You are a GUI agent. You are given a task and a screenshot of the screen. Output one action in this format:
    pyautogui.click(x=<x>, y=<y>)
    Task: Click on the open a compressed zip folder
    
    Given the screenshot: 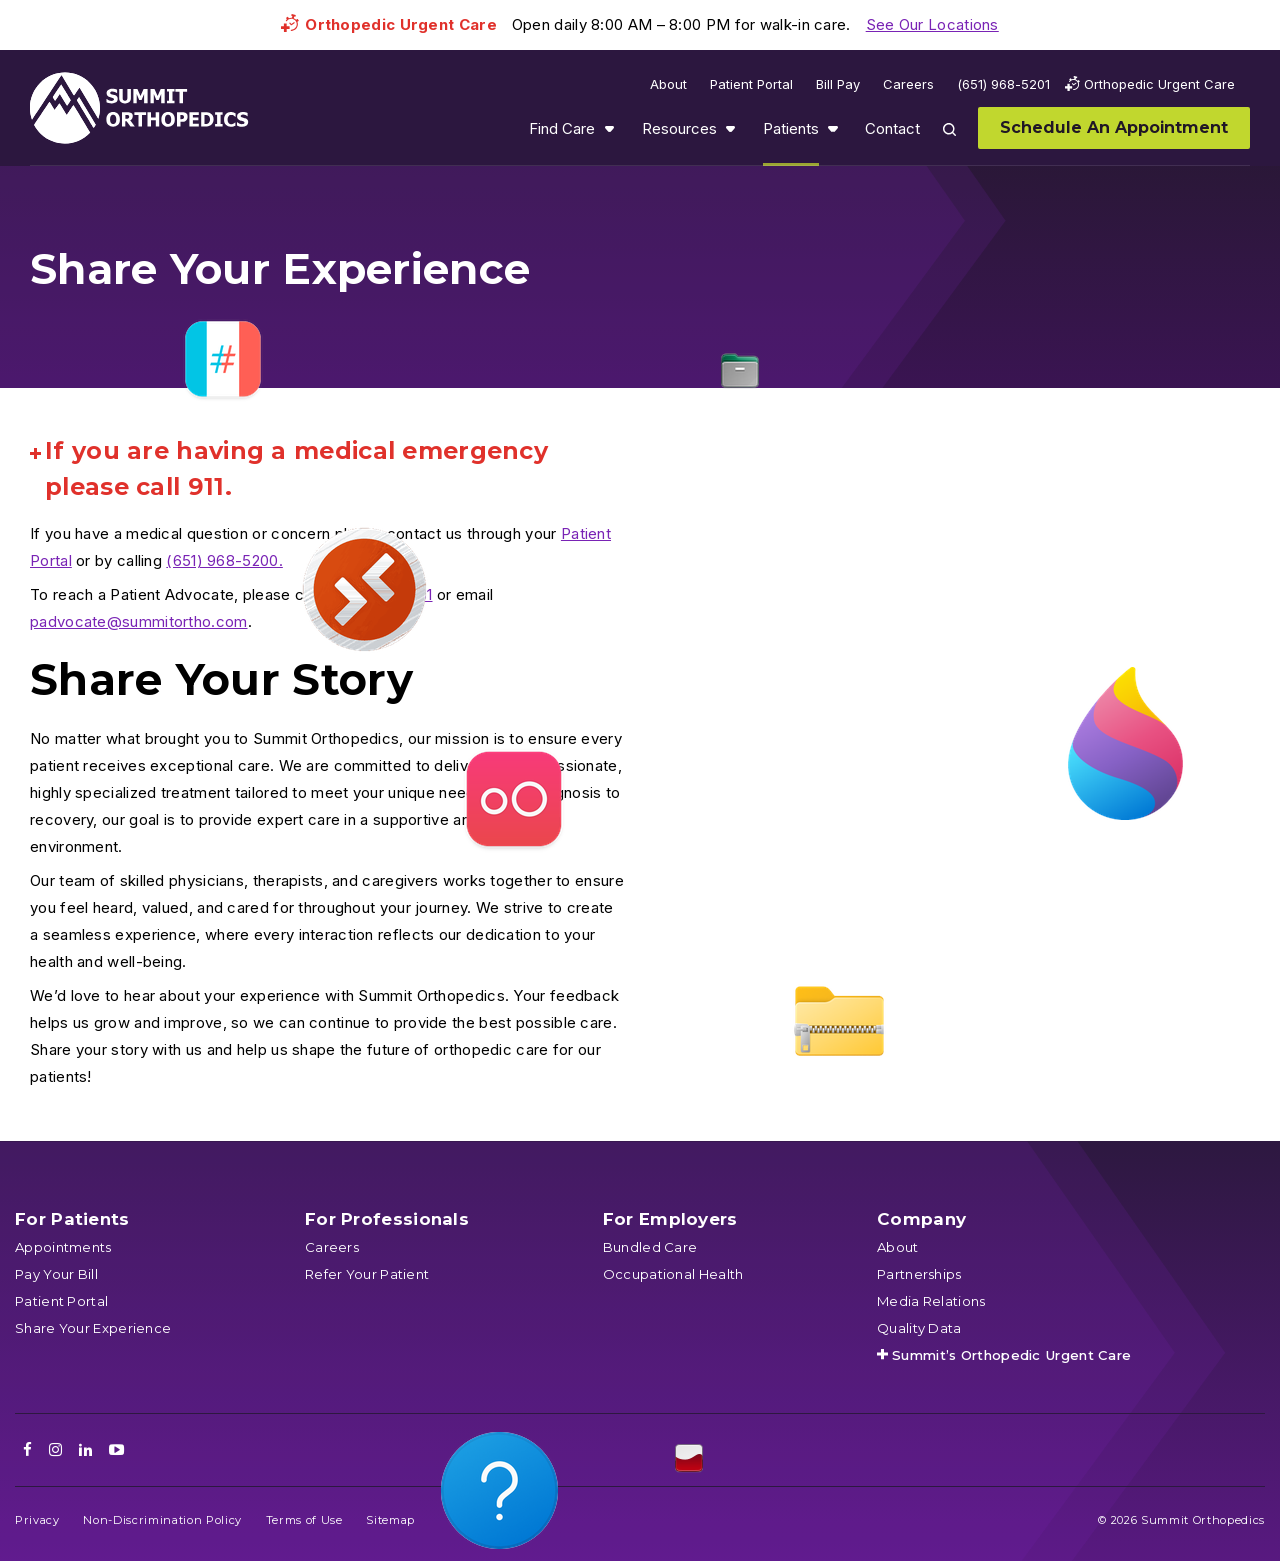 What is the action you would take?
    pyautogui.click(x=839, y=1023)
    